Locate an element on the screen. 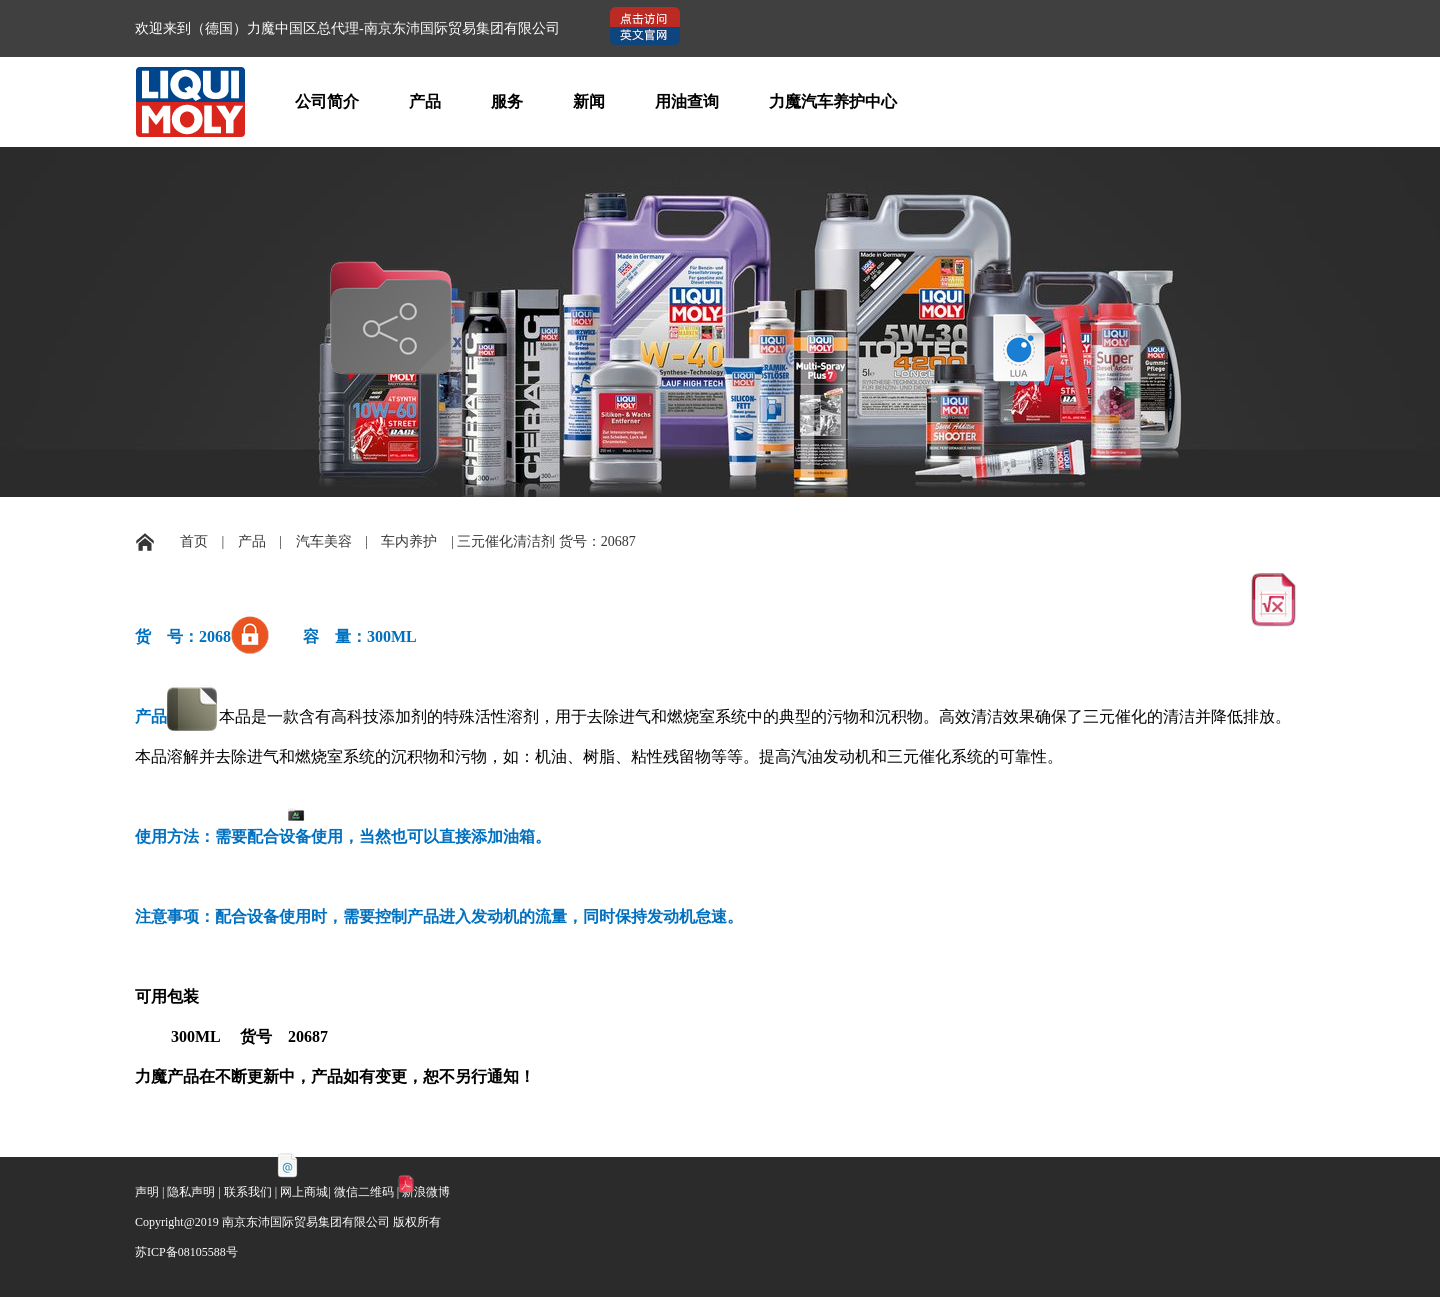  open a PDF document is located at coordinates (406, 1184).